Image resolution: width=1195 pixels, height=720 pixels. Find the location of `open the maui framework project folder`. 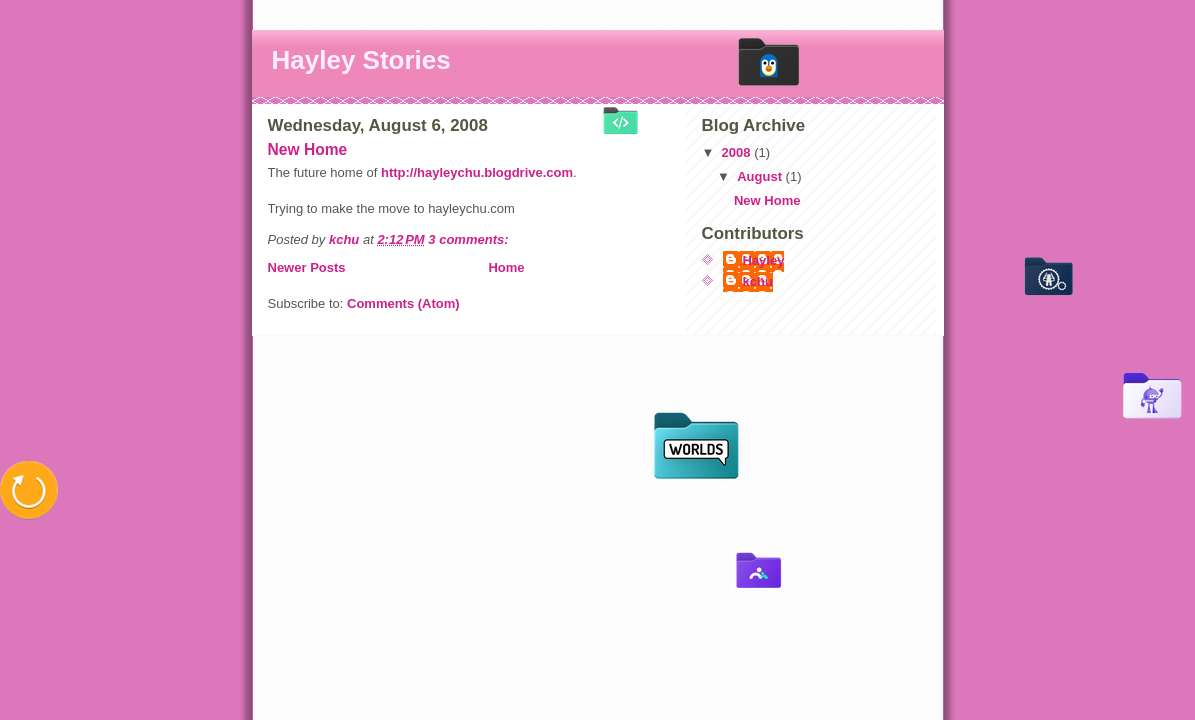

open the maui framework project folder is located at coordinates (1152, 397).